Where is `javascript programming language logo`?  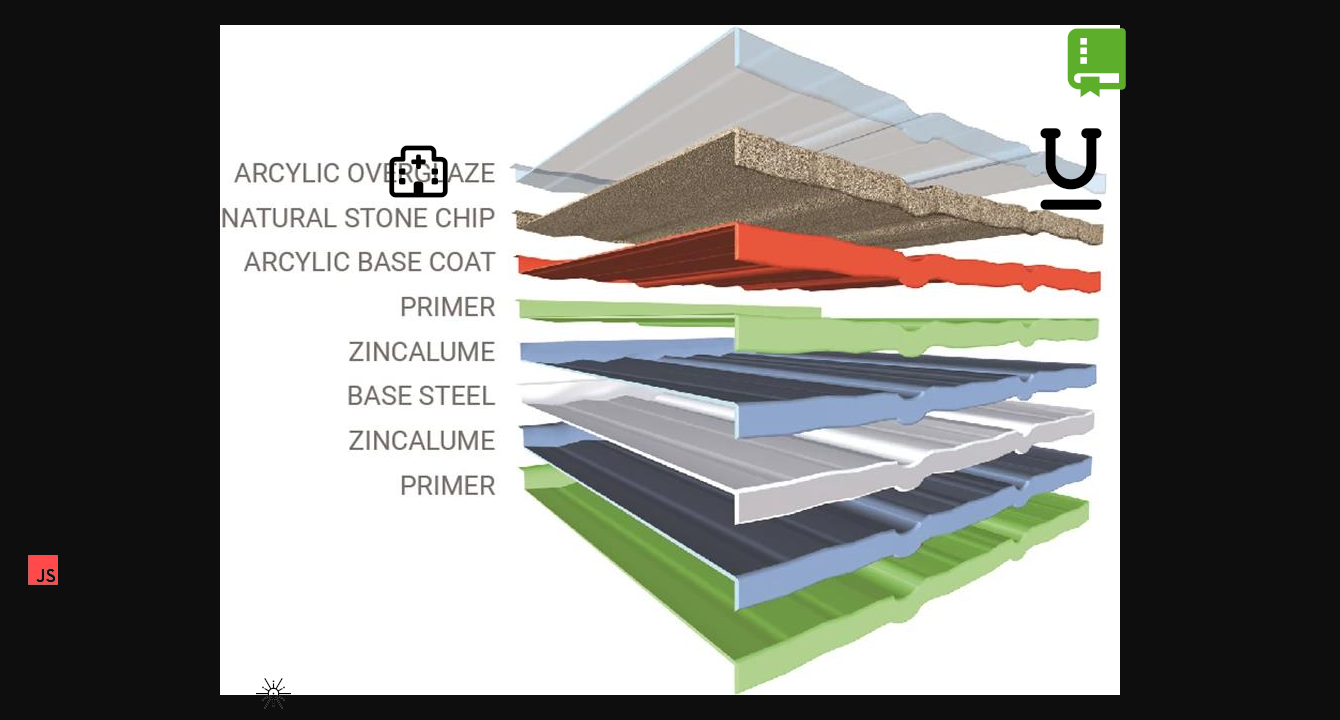
javascript programming language logo is located at coordinates (43, 570).